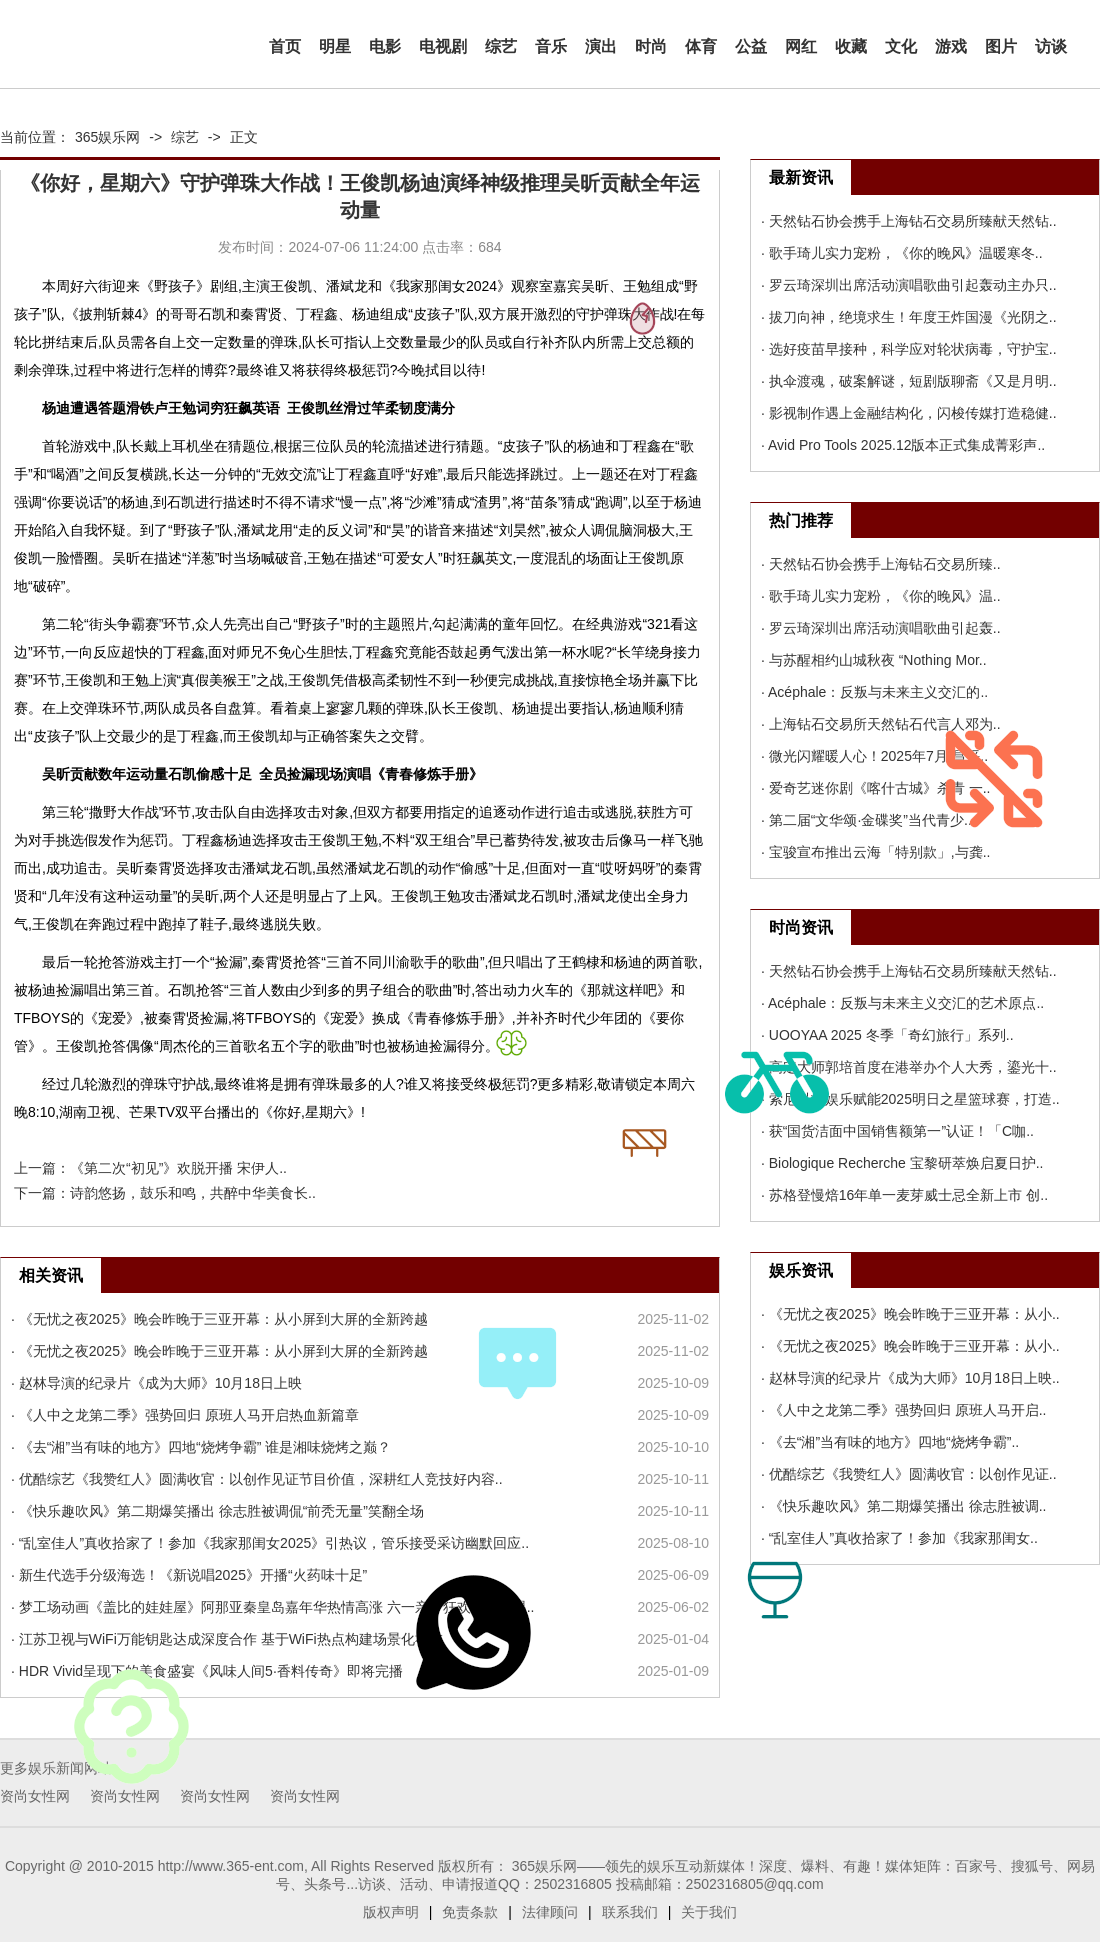 This screenshot has width=1100, height=1942. What do you see at coordinates (131, 1726) in the screenshot?
I see `access help or FAQ section` at bounding box center [131, 1726].